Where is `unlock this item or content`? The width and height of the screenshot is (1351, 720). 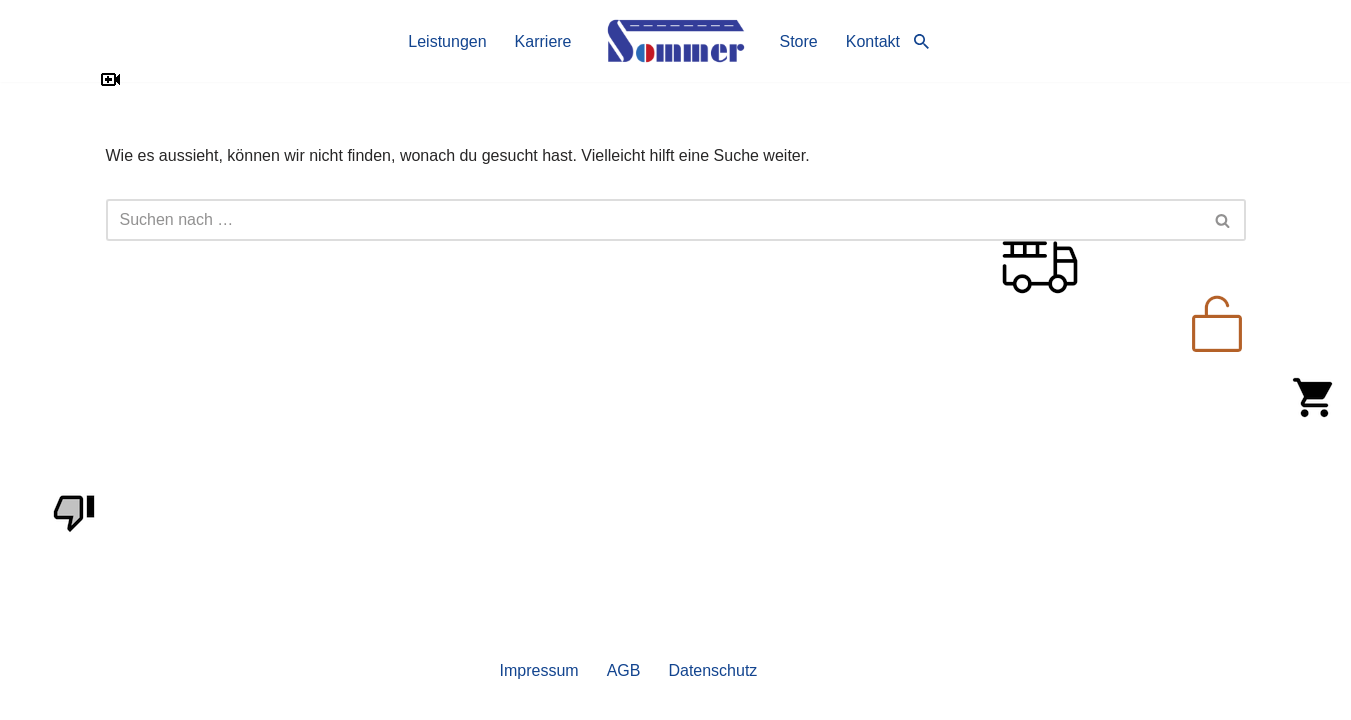
unlock this item or content is located at coordinates (1217, 327).